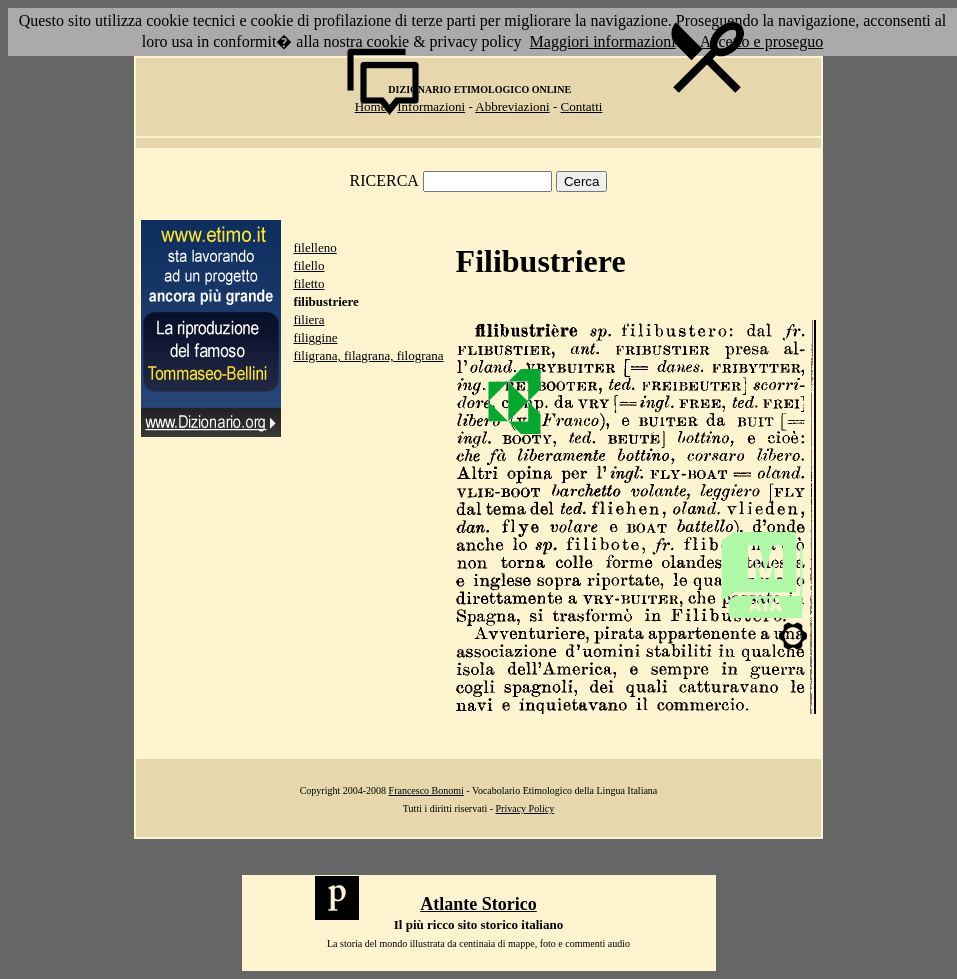 This screenshot has width=957, height=979. What do you see at coordinates (762, 575) in the screenshot?
I see `open Autodesk Maya application` at bounding box center [762, 575].